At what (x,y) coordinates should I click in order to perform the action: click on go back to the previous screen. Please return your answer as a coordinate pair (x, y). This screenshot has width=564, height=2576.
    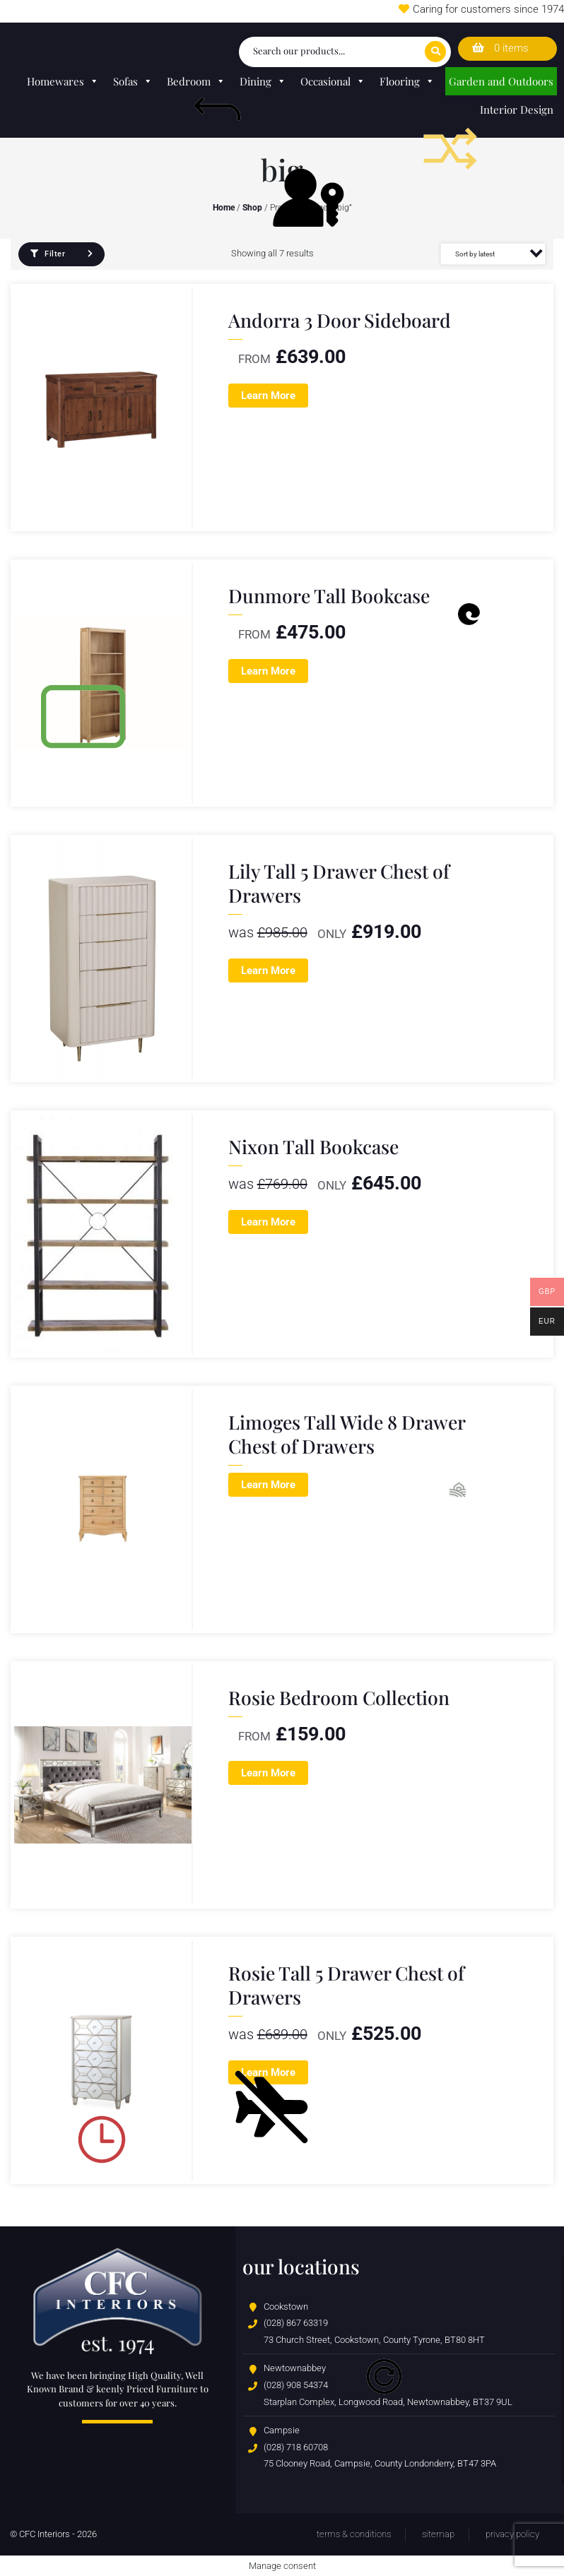
    Looking at the image, I should click on (217, 109).